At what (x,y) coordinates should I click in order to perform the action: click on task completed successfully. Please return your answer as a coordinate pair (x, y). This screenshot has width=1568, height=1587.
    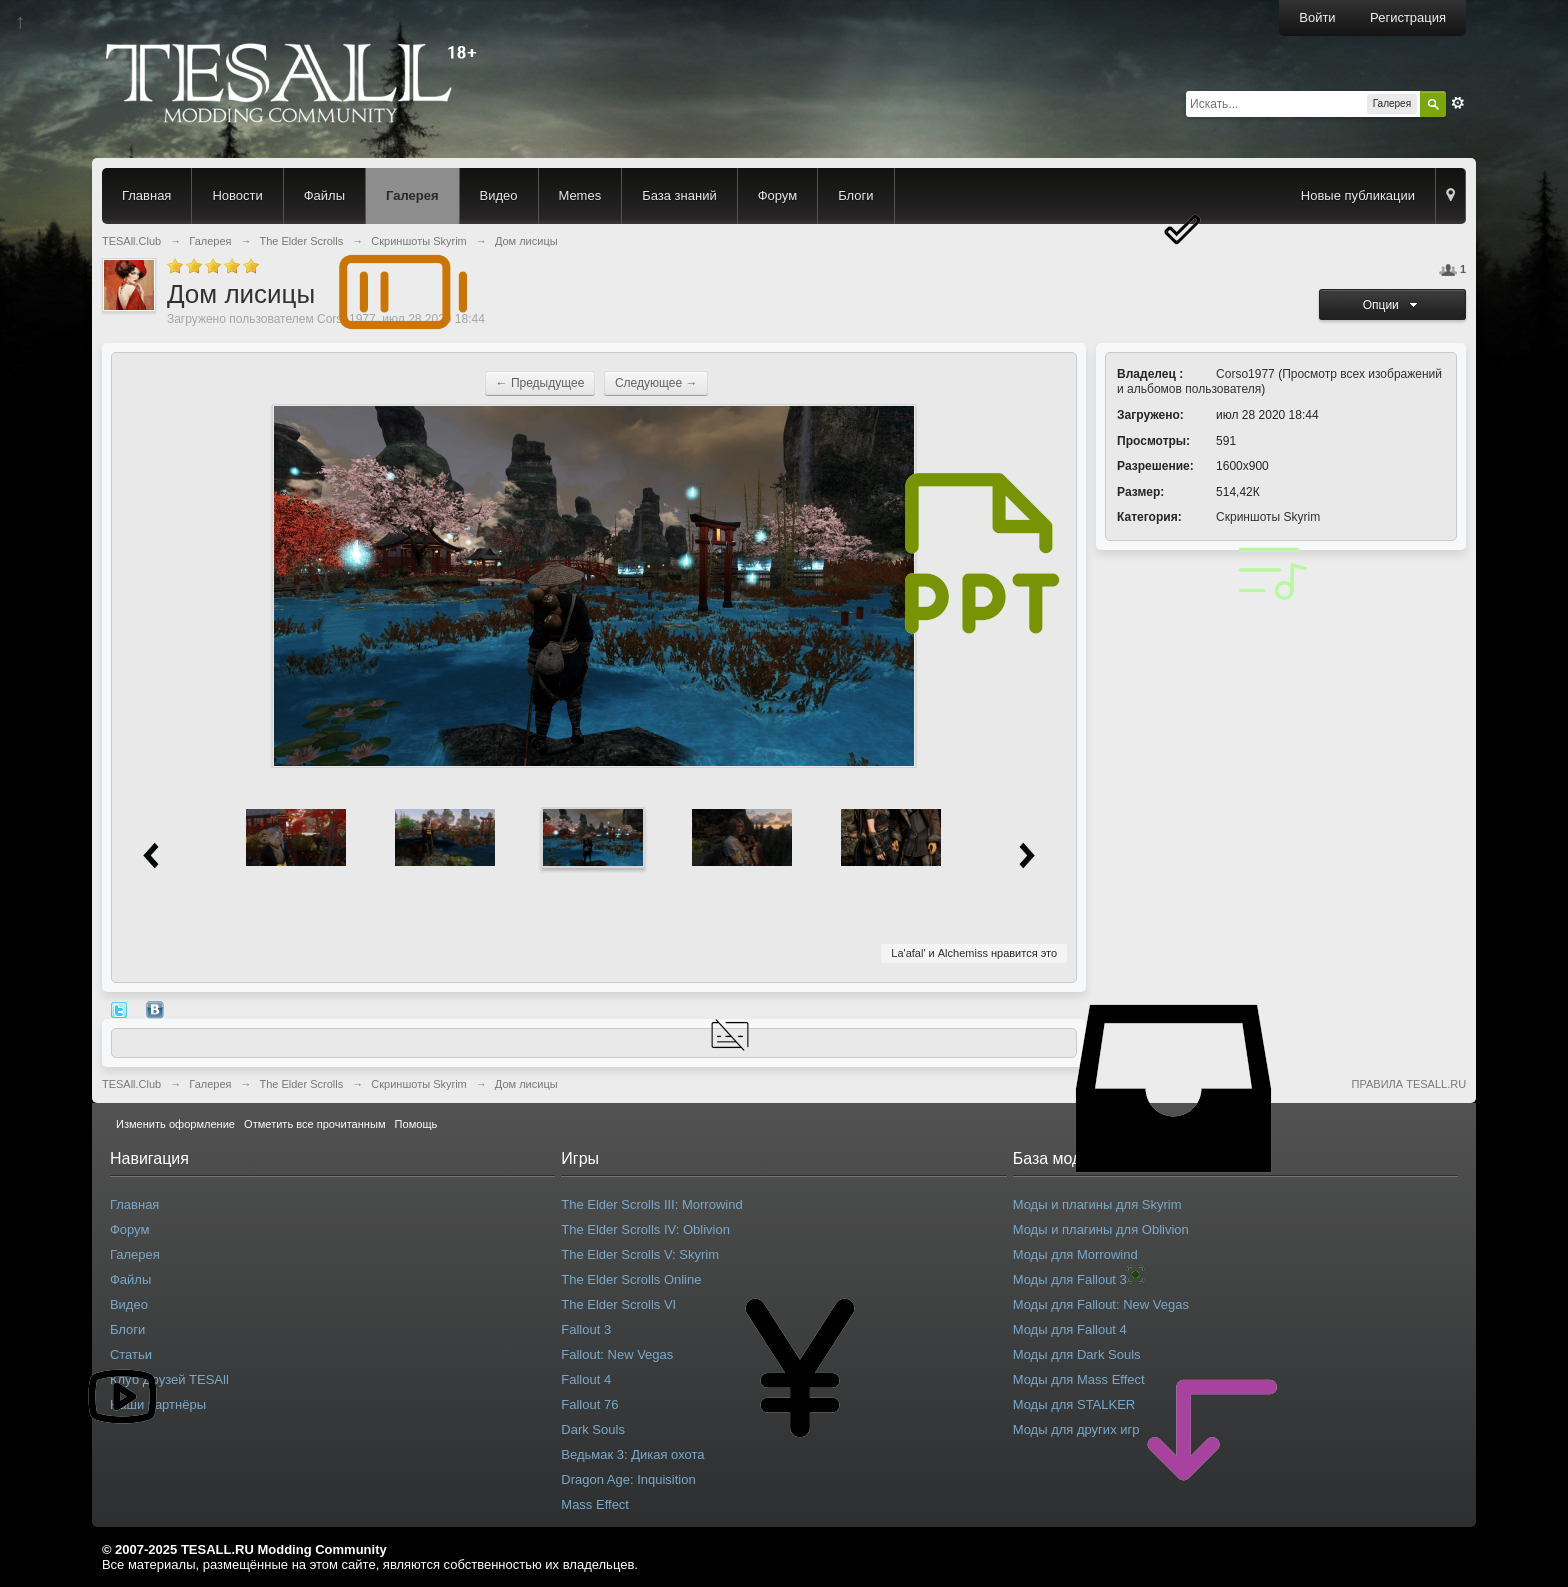
    Looking at the image, I should click on (1182, 229).